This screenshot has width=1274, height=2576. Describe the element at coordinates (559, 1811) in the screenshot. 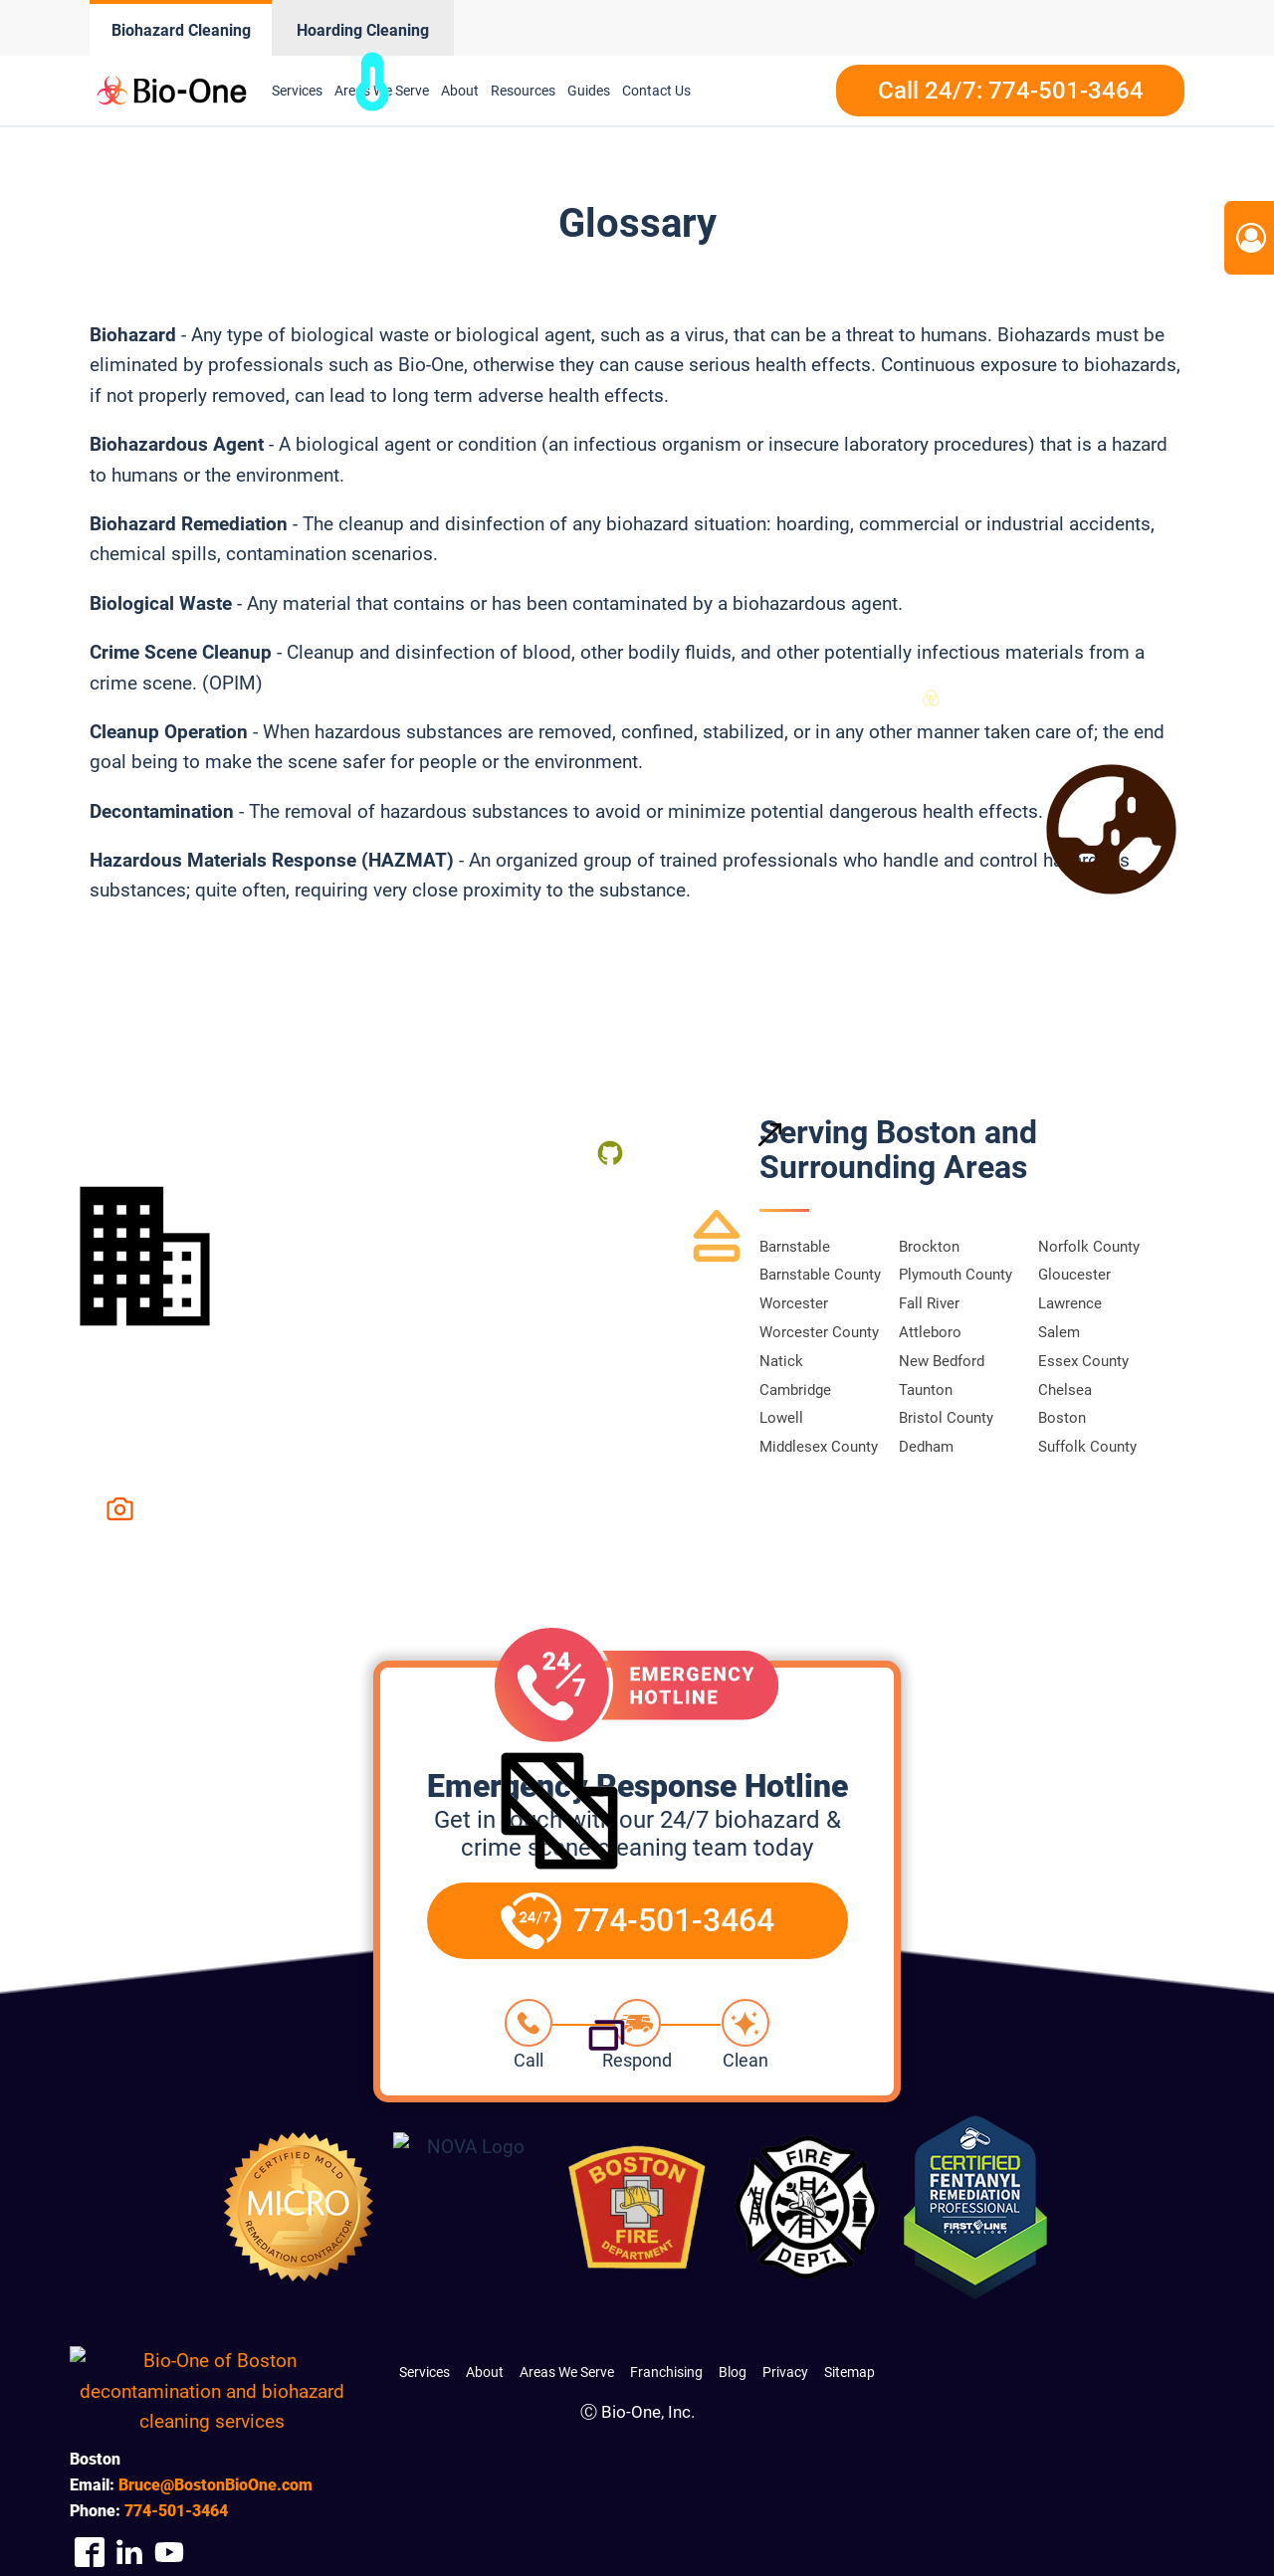

I see `merge or unite selected layers` at that location.